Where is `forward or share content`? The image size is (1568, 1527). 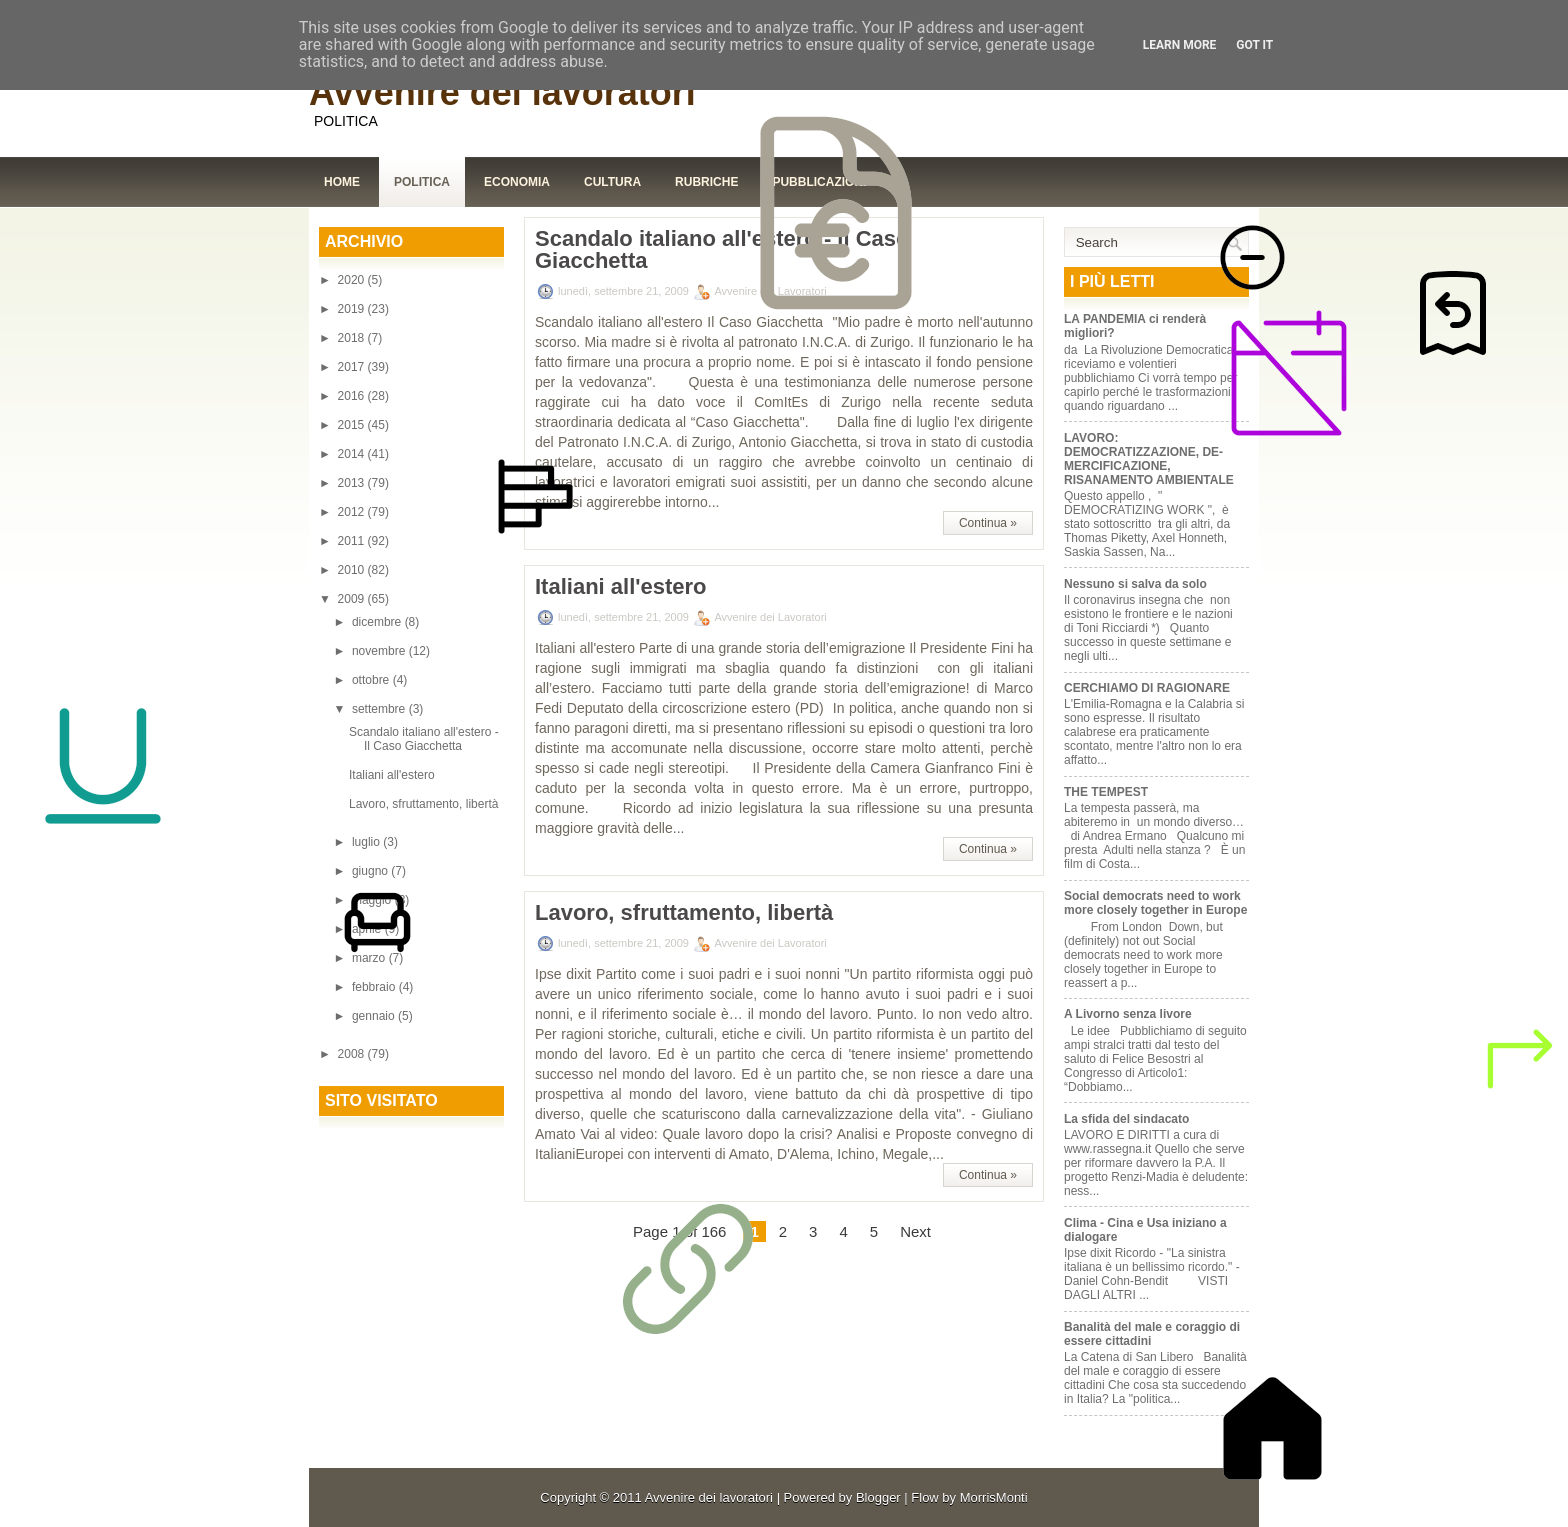 forward or share content is located at coordinates (1520, 1059).